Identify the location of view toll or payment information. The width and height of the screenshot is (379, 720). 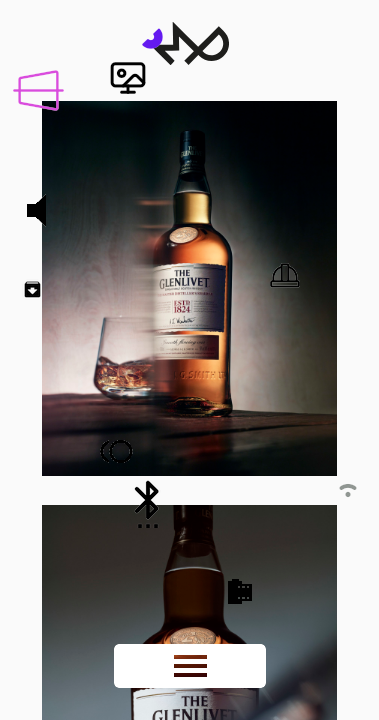
(116, 451).